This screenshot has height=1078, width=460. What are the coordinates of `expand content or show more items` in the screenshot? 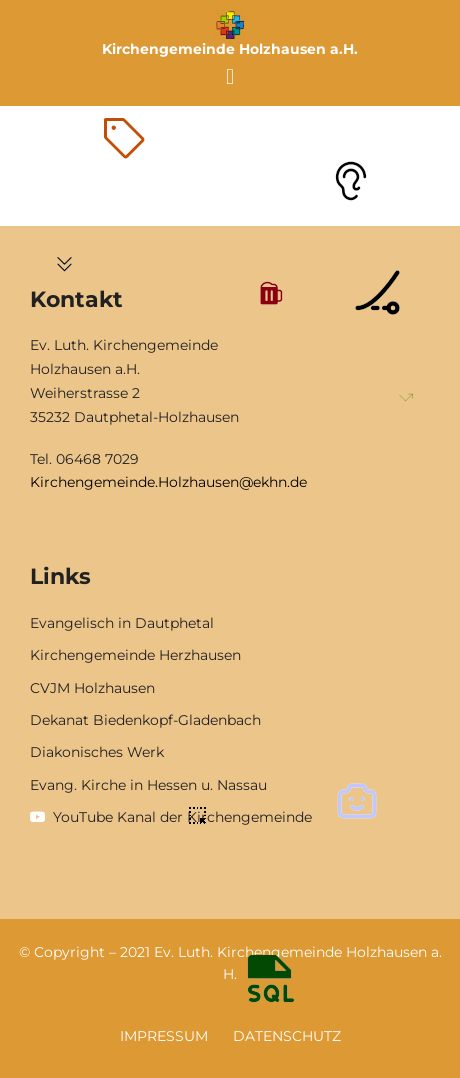 It's located at (64, 263).